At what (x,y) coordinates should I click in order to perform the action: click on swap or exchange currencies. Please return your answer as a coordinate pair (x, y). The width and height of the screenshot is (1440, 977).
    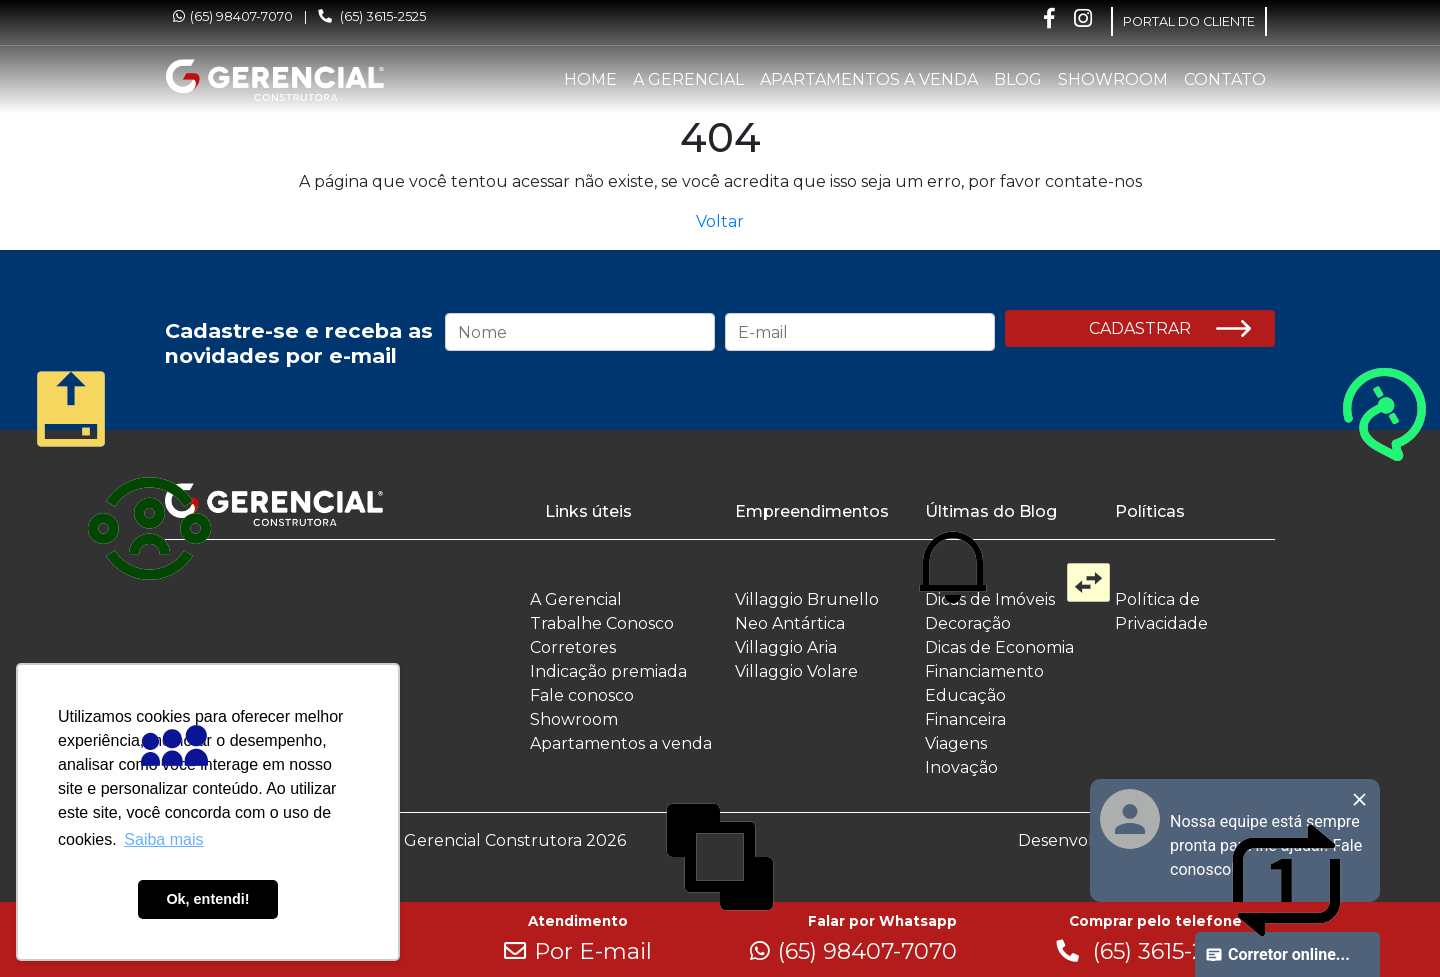
    Looking at the image, I should click on (1088, 582).